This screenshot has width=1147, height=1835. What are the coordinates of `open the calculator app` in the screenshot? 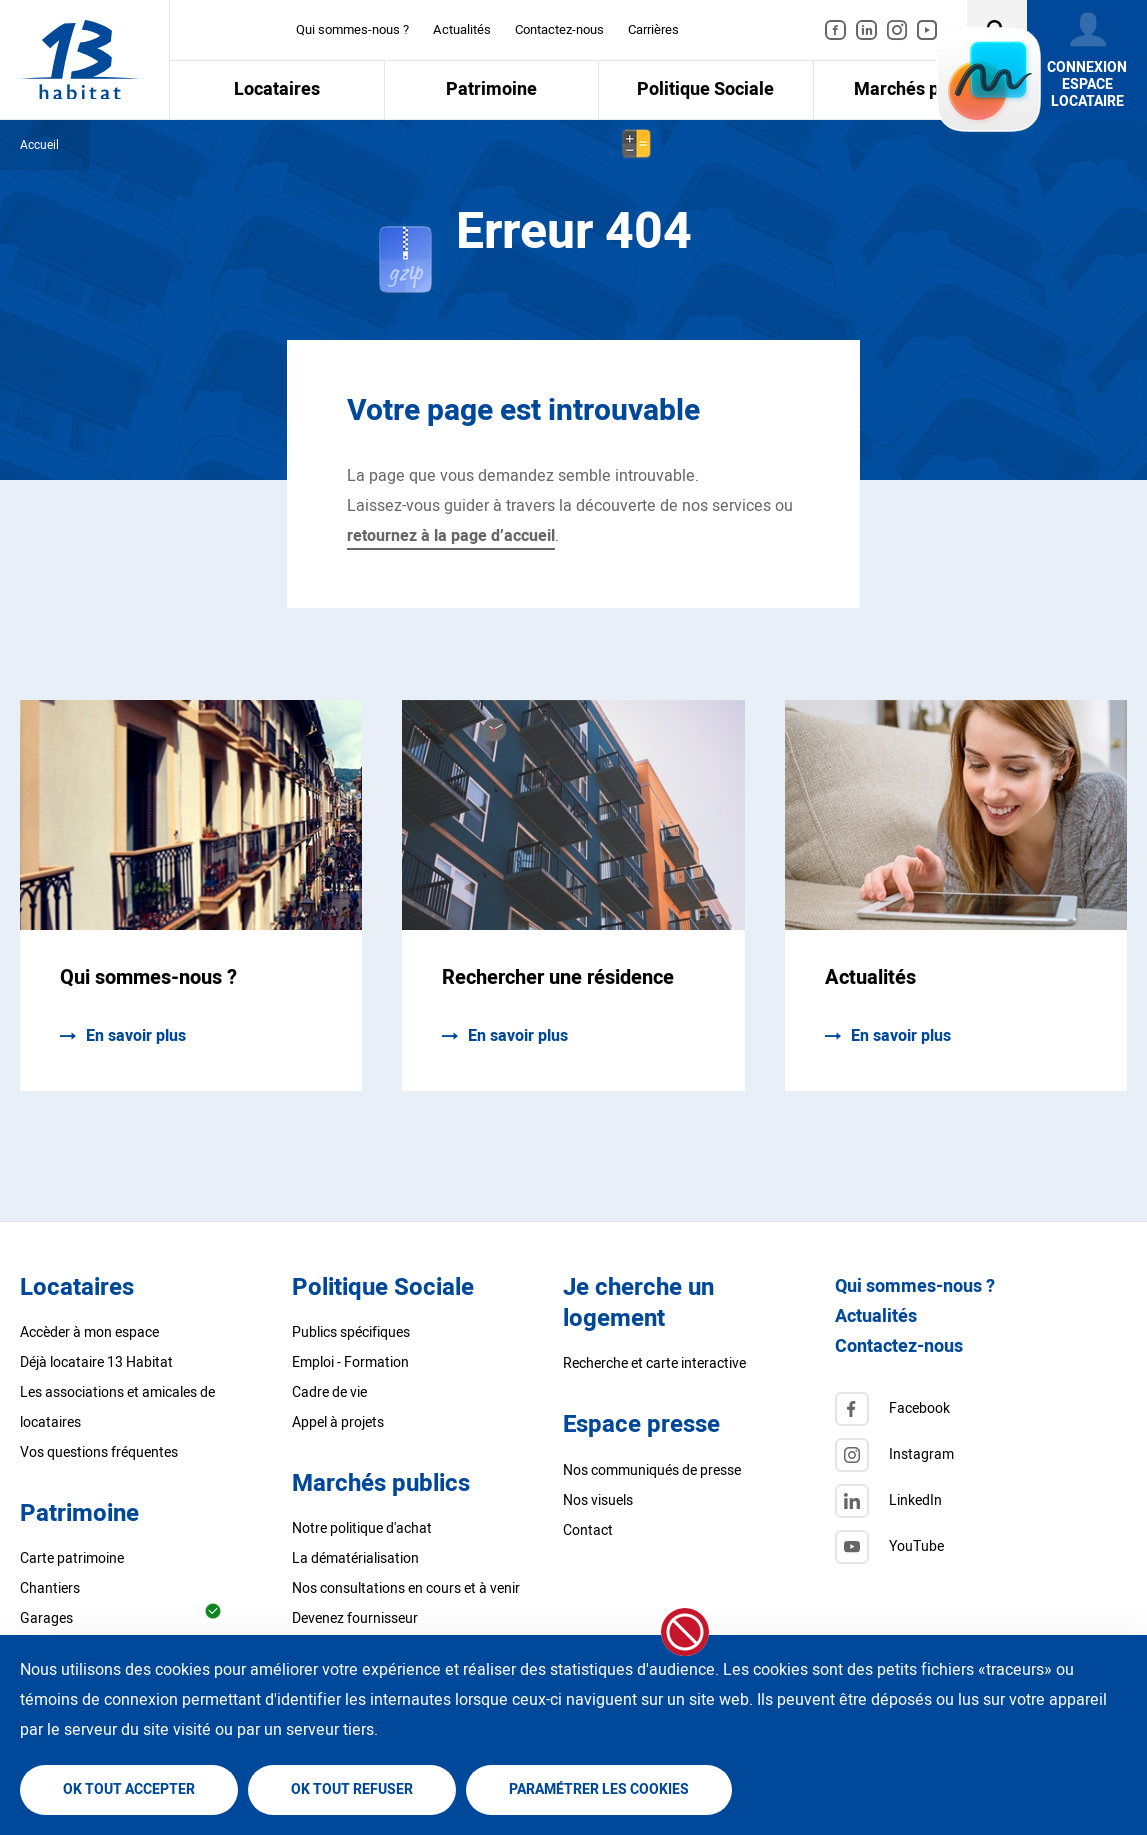 It's located at (636, 143).